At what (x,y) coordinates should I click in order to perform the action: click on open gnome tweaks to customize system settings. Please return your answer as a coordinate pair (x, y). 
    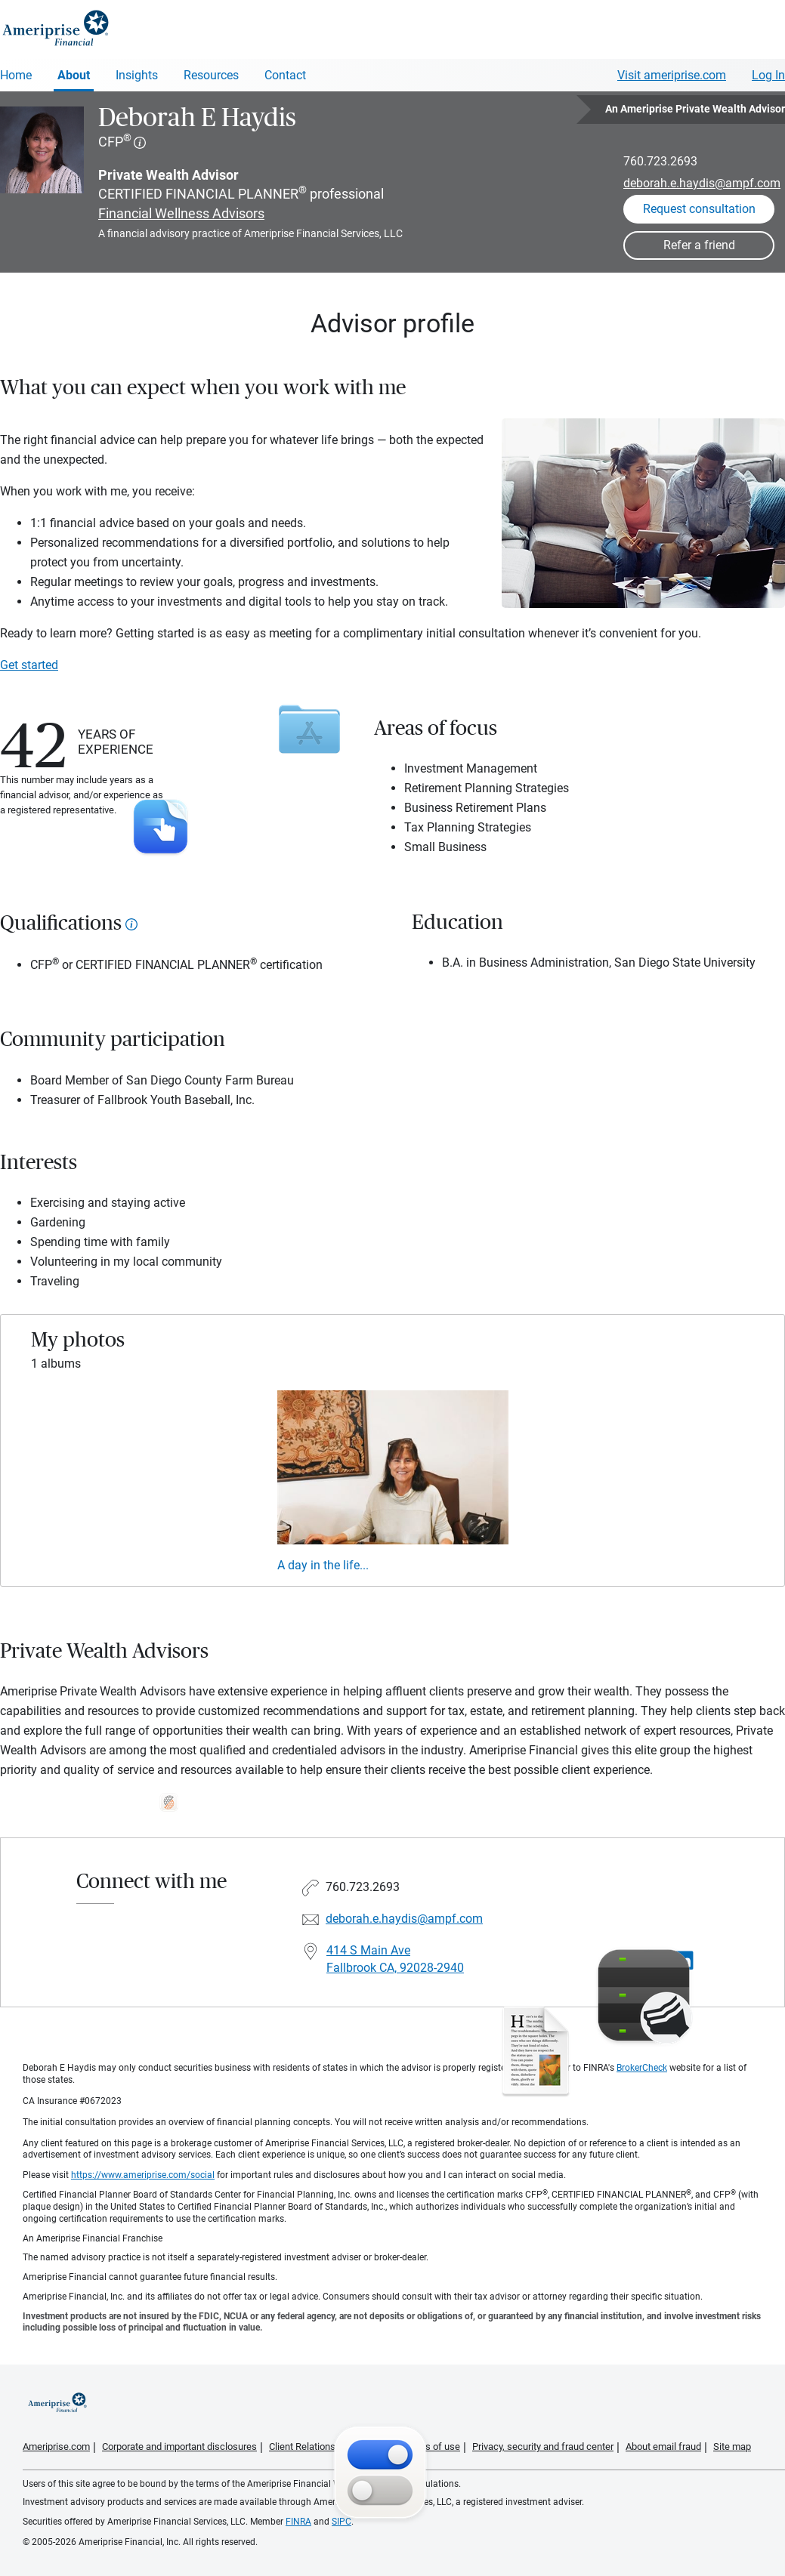
    Looking at the image, I should click on (380, 2473).